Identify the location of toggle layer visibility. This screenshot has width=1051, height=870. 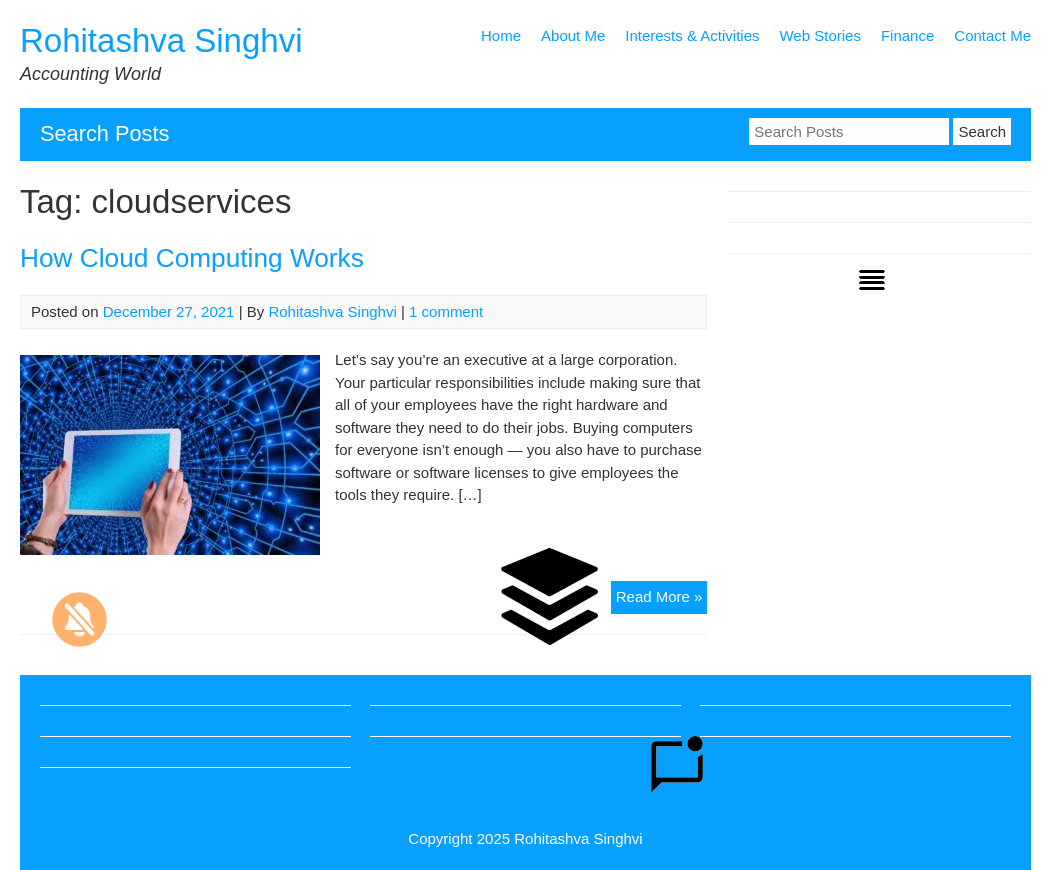
(549, 596).